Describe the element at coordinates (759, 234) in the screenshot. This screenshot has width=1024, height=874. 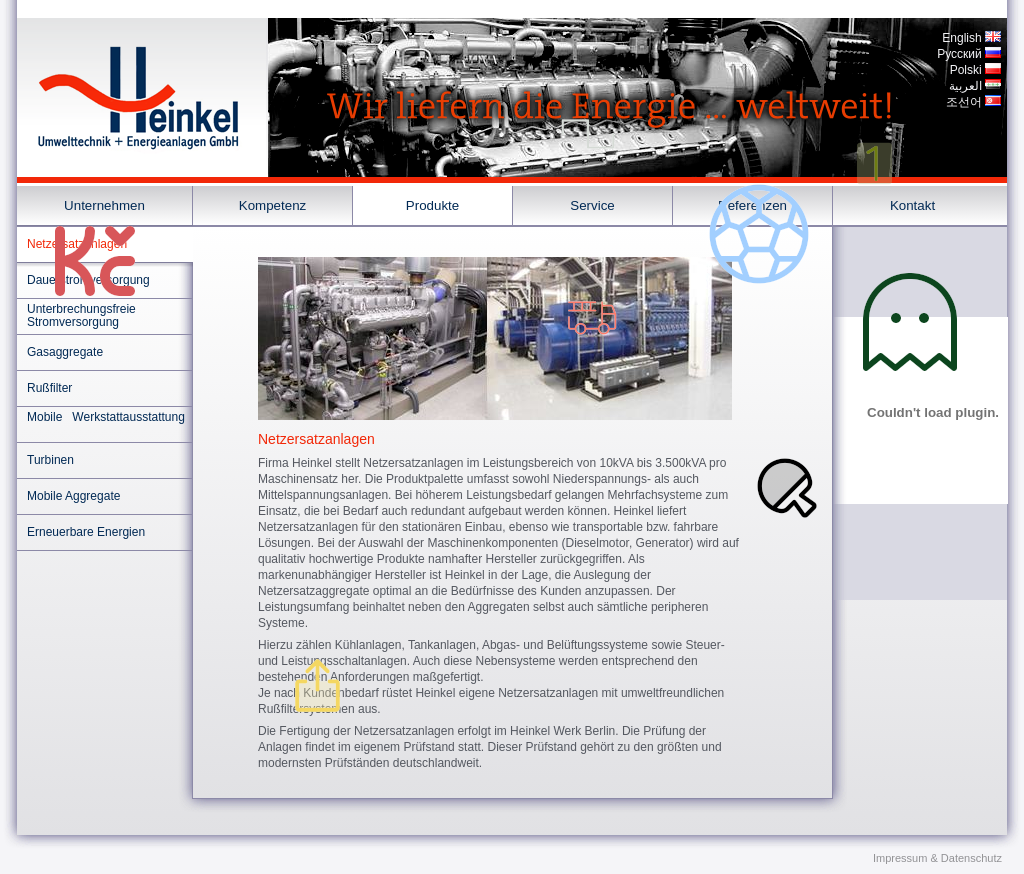
I see `access sports or soccer-related content` at that location.